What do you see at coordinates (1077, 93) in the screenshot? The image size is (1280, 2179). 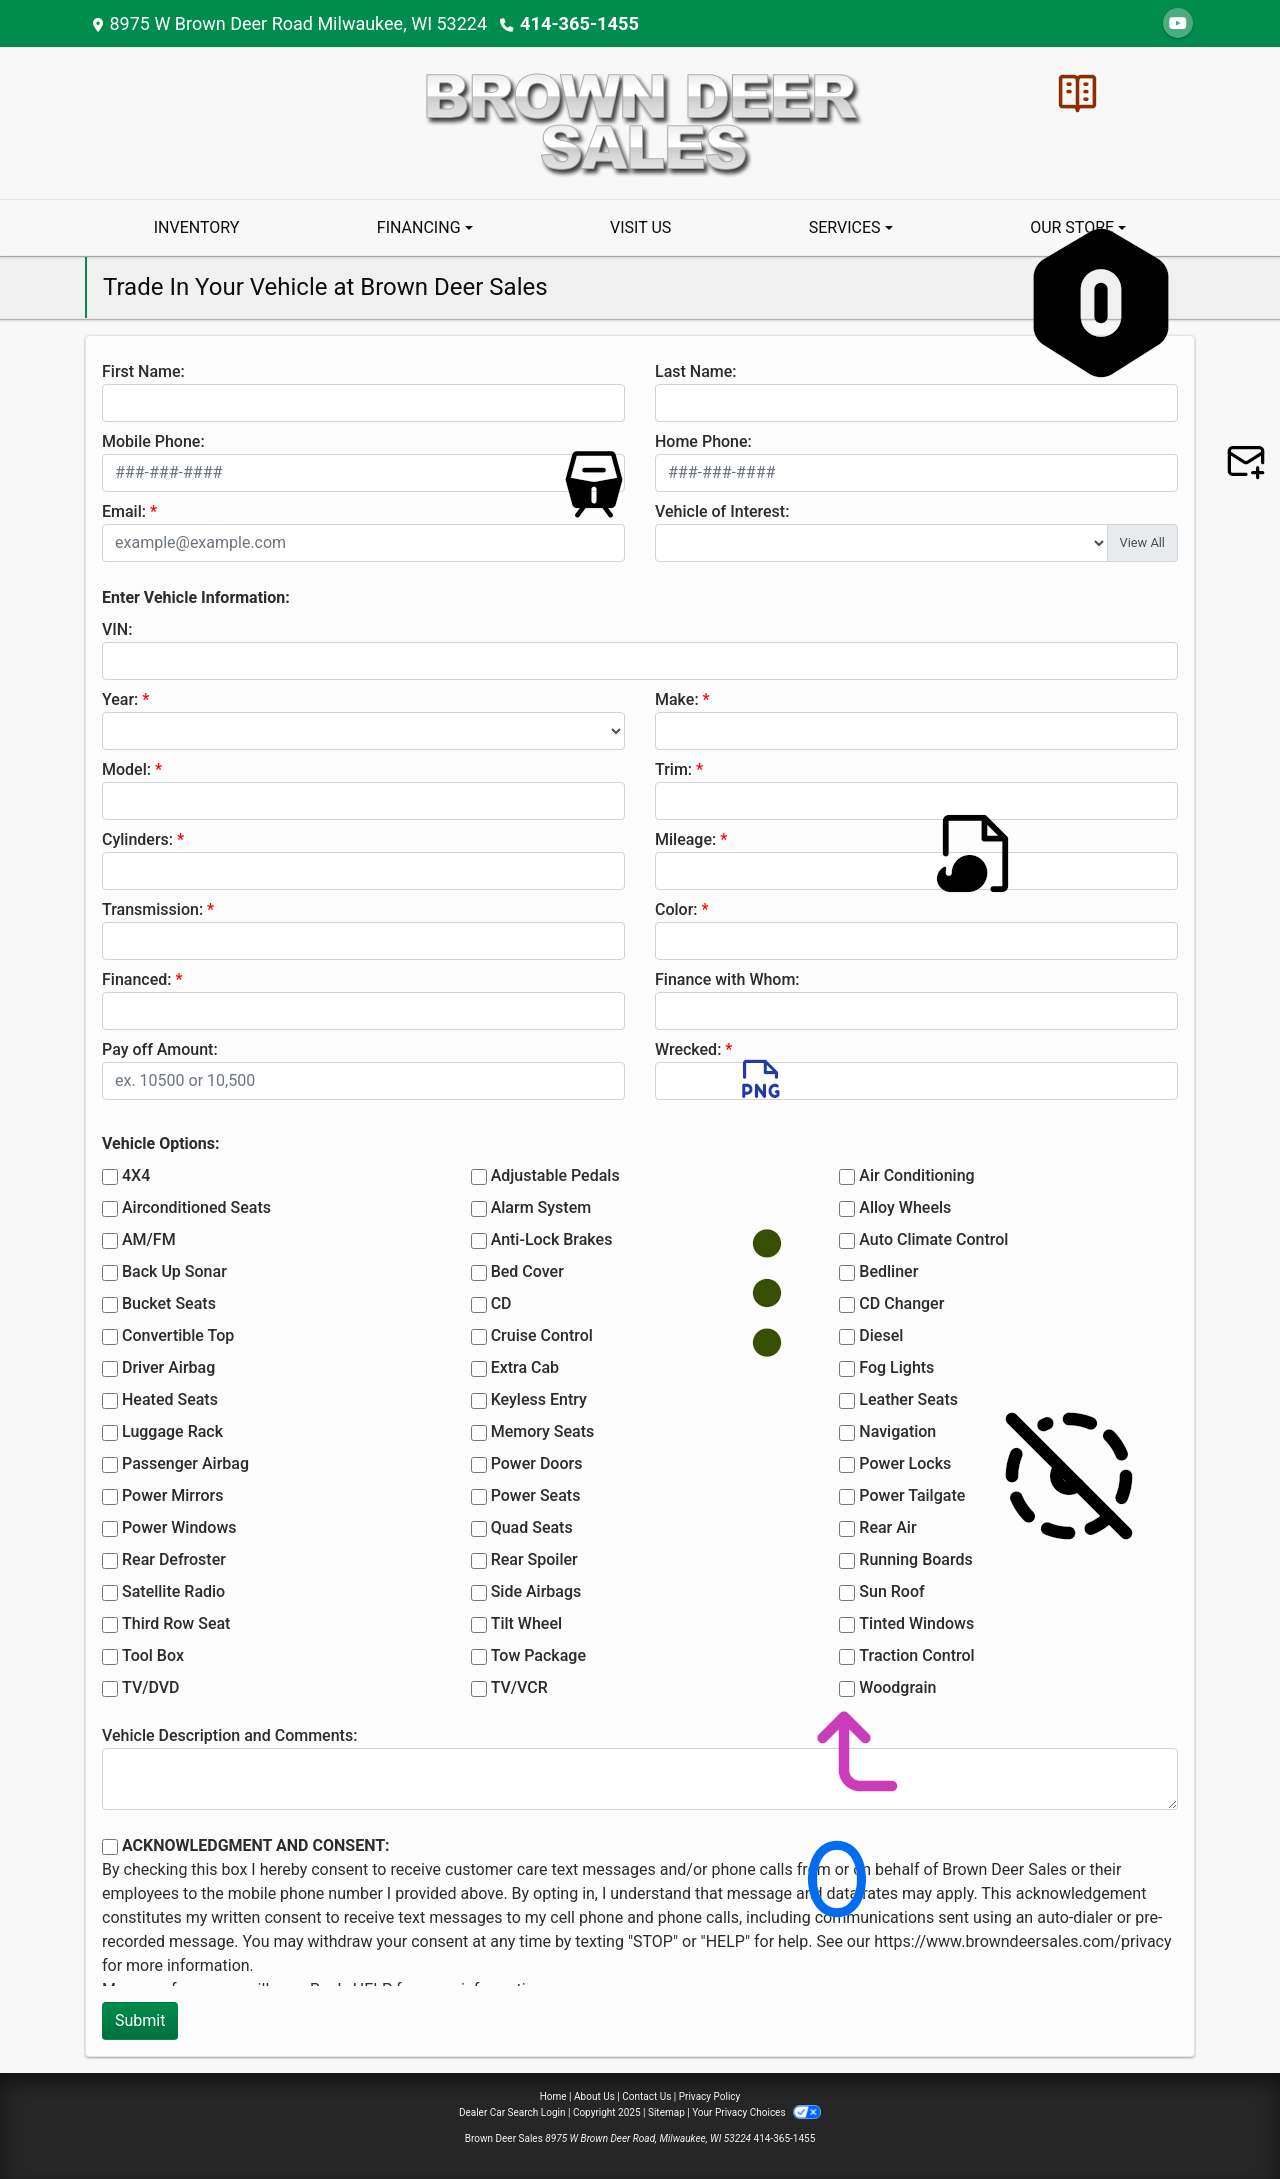 I see `access vocabulary or dictionary features` at bounding box center [1077, 93].